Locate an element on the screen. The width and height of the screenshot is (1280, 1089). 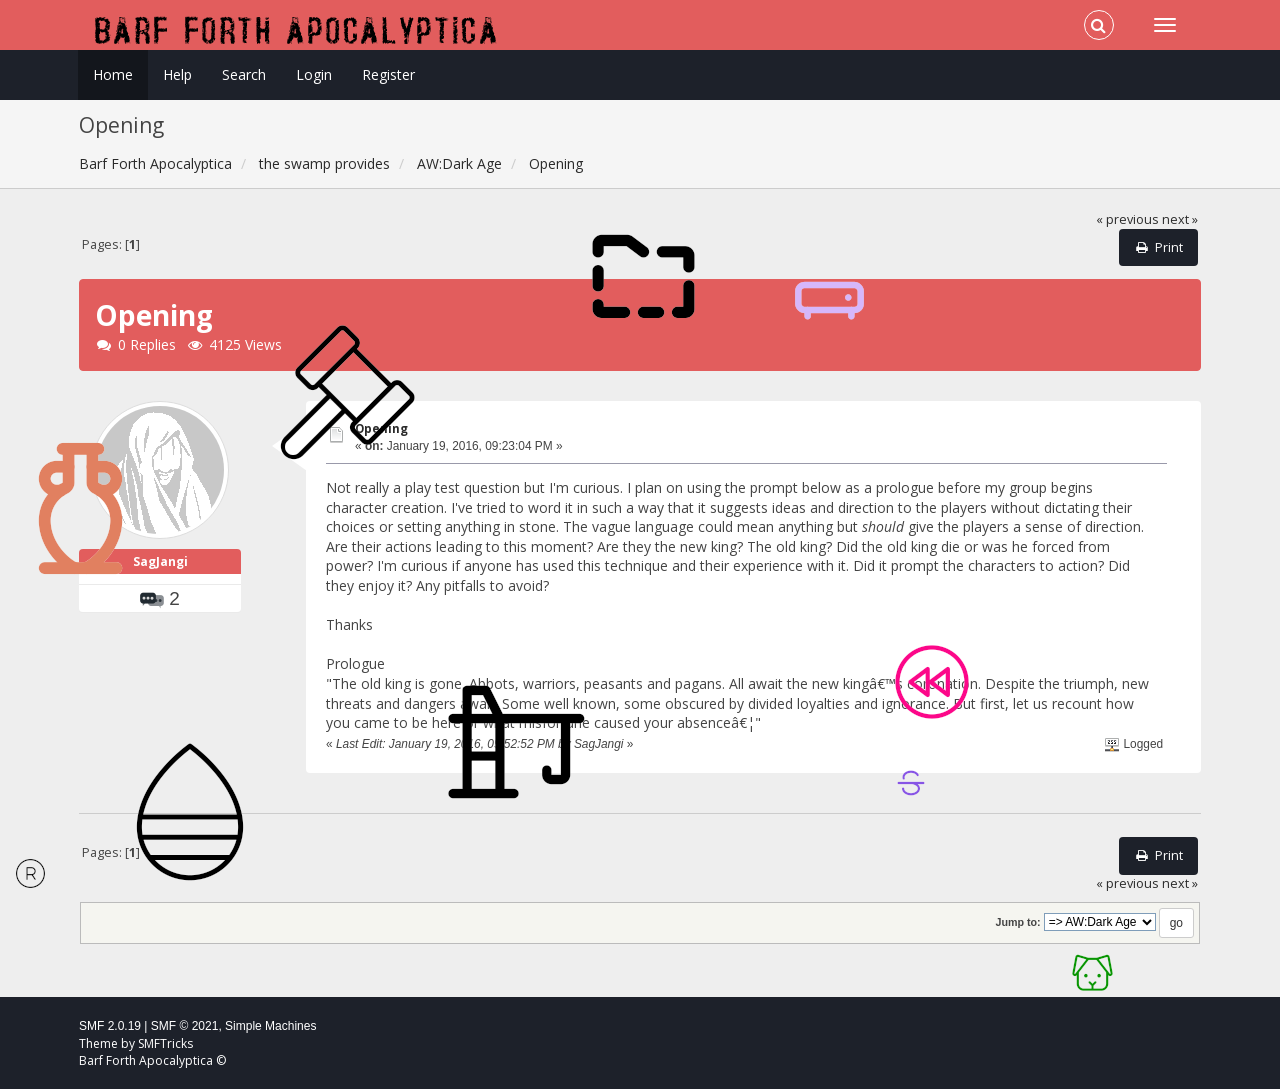
browse pet-related content or services is located at coordinates (1092, 973).